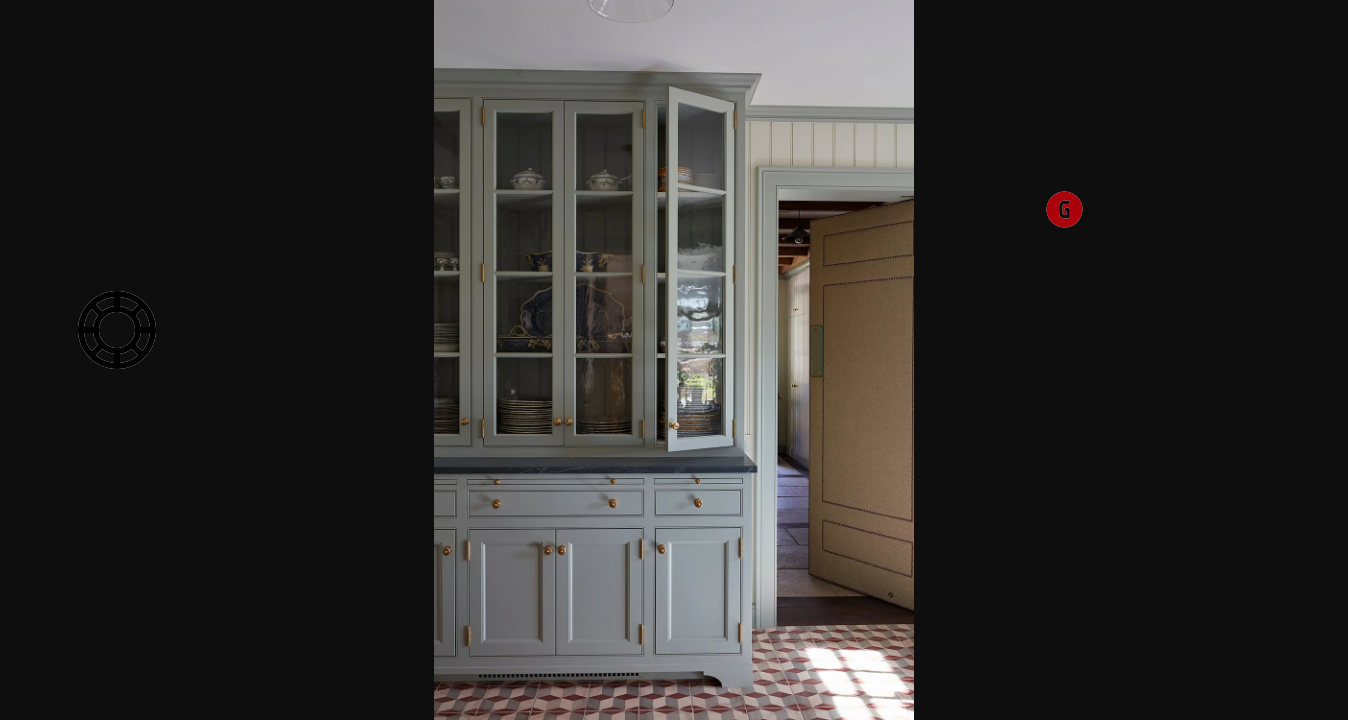  Describe the element at coordinates (1064, 209) in the screenshot. I see `google account or service indicator` at that location.